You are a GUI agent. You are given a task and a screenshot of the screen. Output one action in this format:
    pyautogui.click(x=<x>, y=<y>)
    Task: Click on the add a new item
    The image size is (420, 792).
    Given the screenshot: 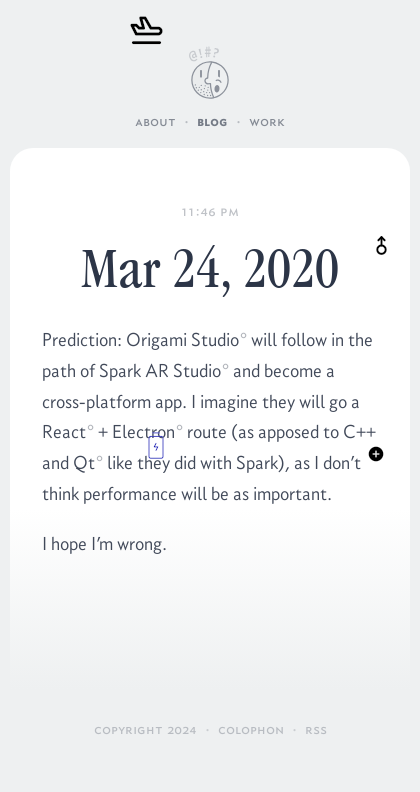 What is the action you would take?
    pyautogui.click(x=376, y=454)
    